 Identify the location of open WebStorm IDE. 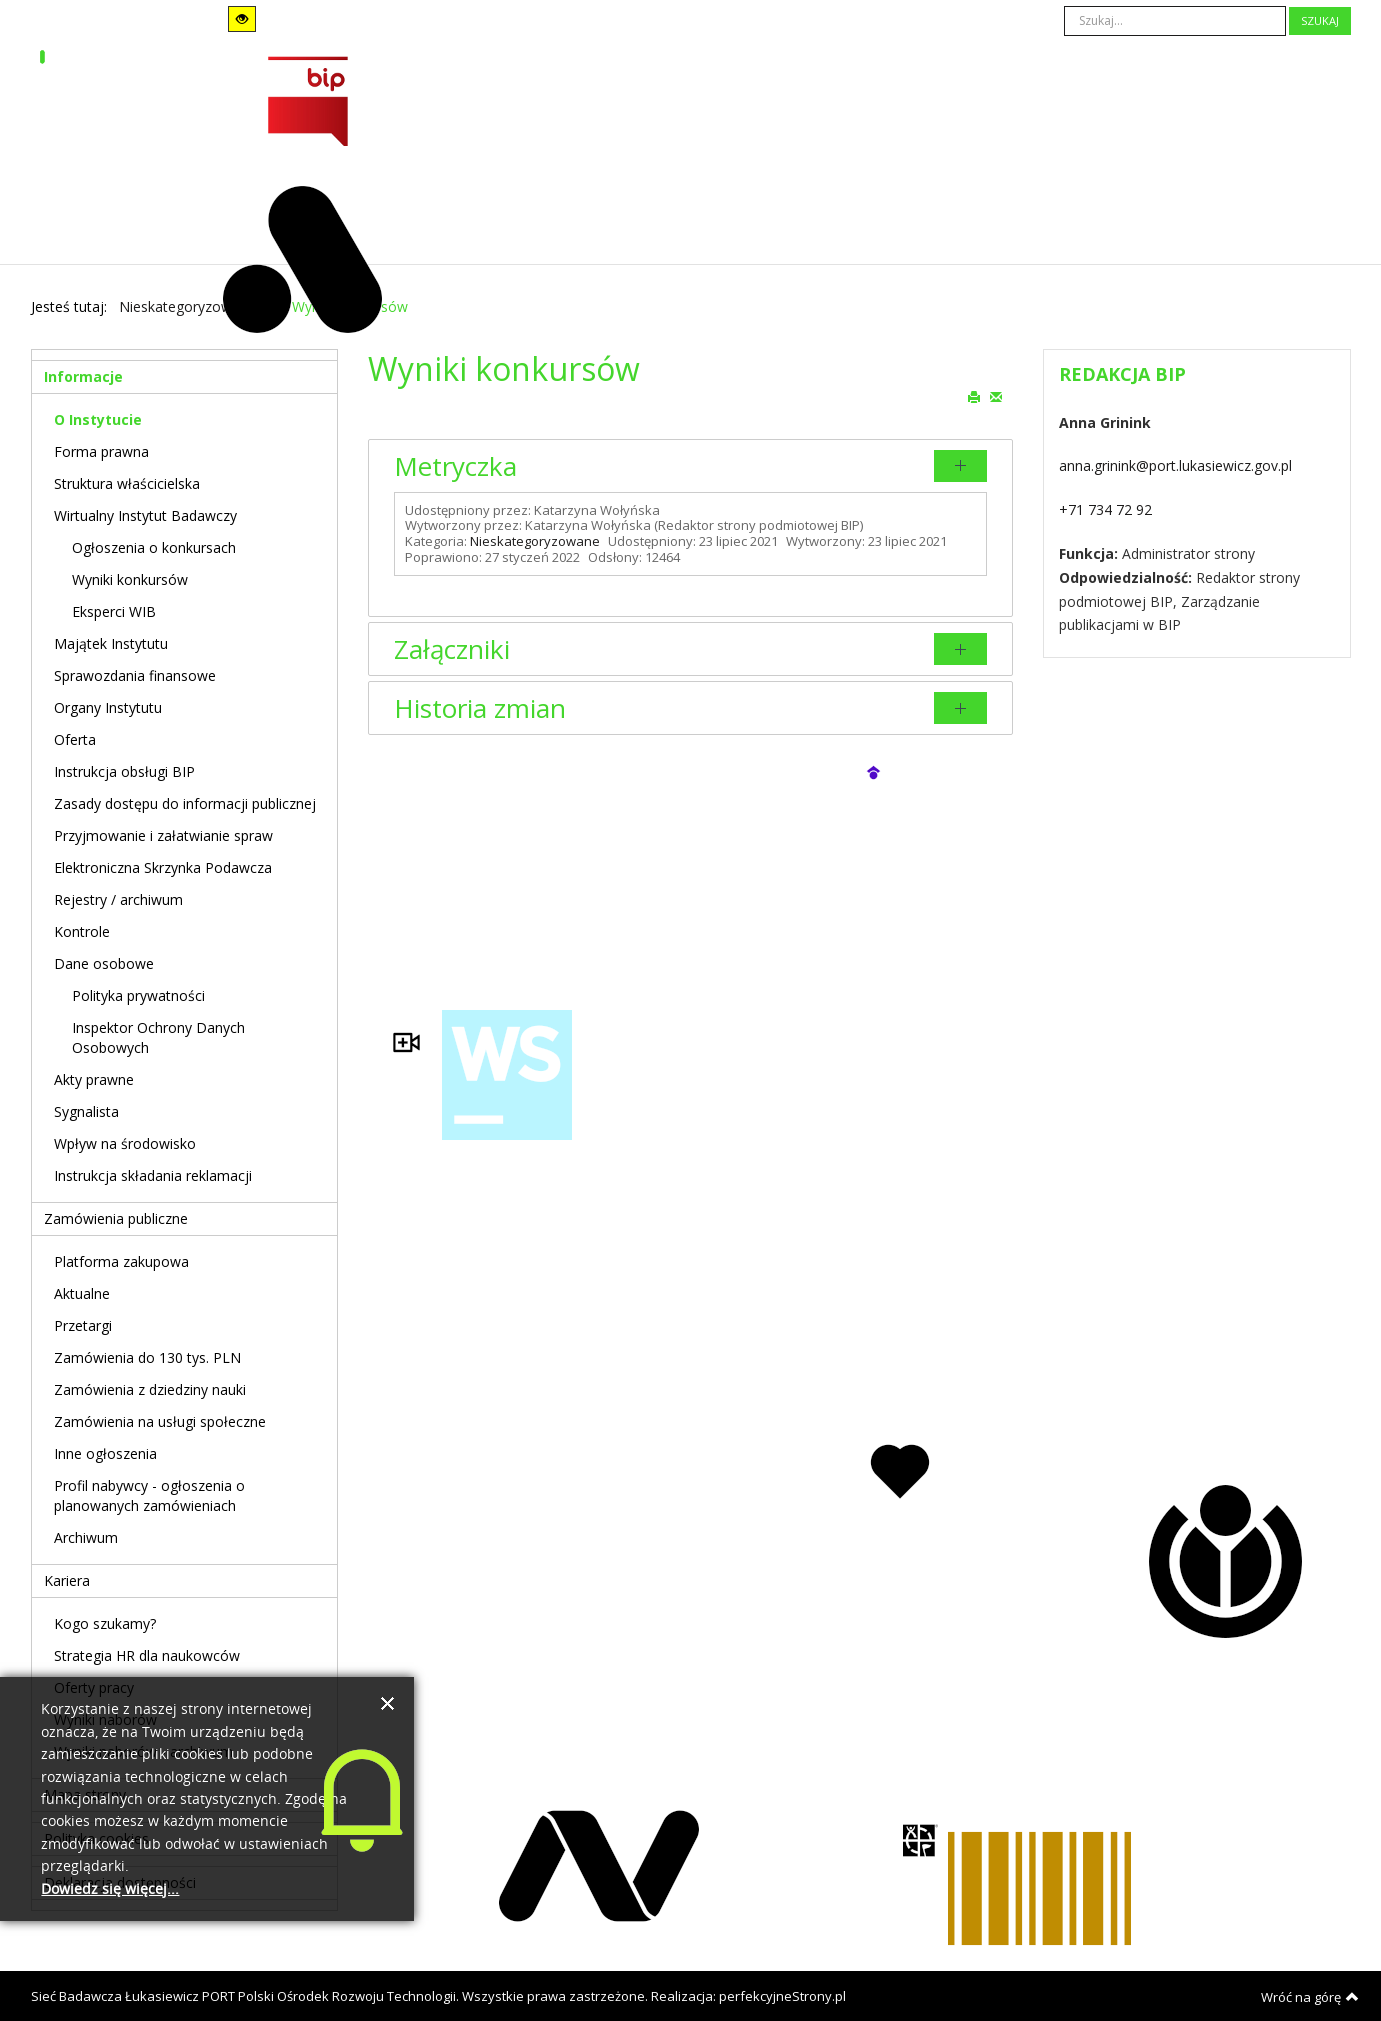
(507, 1075).